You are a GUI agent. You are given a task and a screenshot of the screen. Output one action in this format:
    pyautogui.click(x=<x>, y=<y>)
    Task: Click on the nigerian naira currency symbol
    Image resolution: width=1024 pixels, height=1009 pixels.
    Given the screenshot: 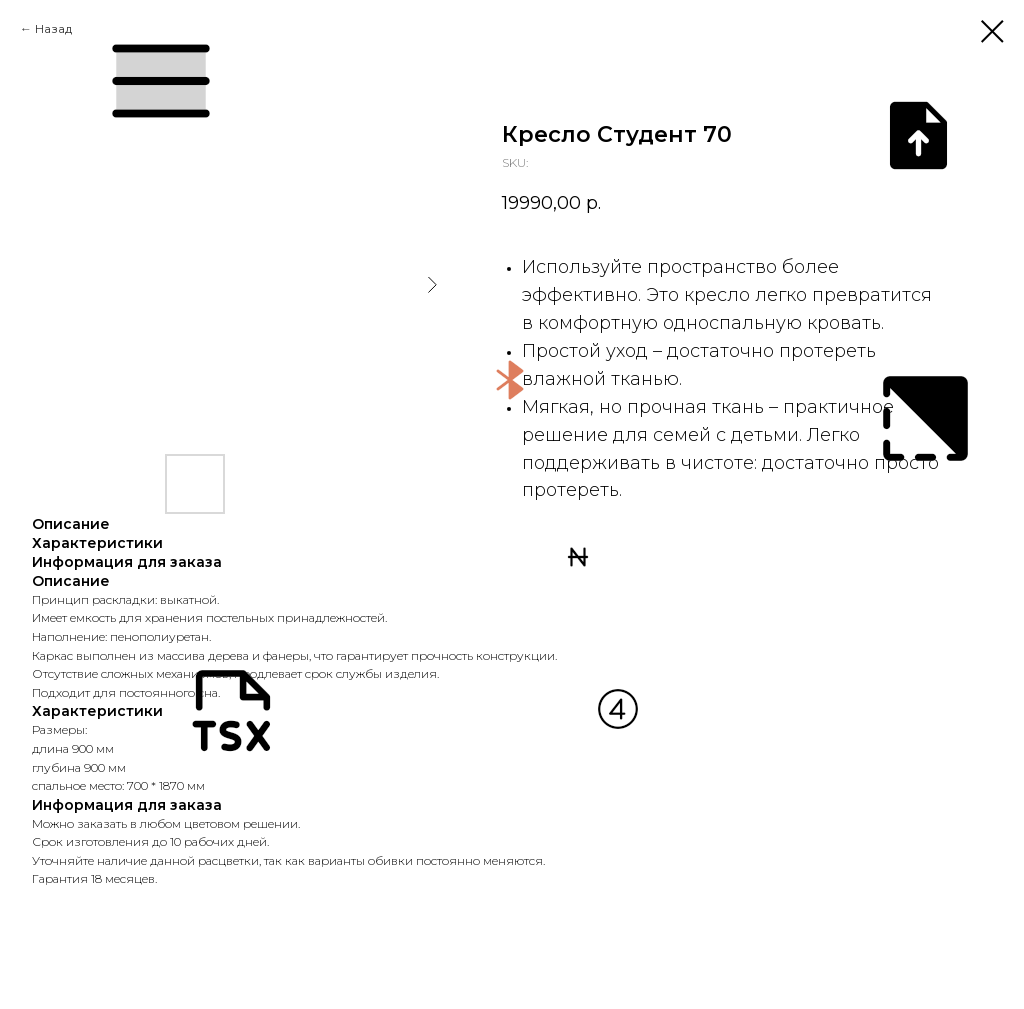 What is the action you would take?
    pyautogui.click(x=578, y=557)
    